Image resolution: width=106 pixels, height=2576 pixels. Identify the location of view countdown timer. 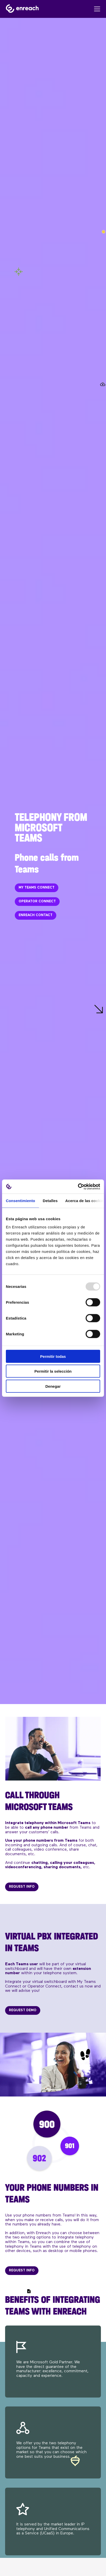
(103, 232).